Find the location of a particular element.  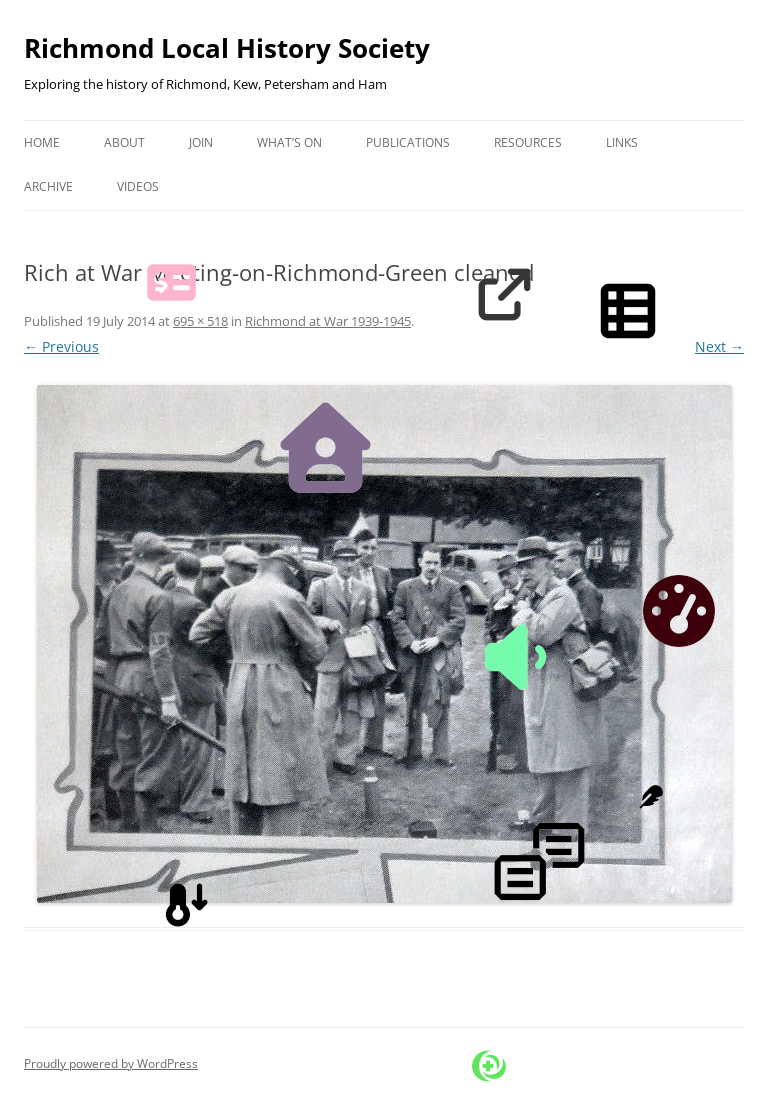

switch to list view is located at coordinates (628, 311).